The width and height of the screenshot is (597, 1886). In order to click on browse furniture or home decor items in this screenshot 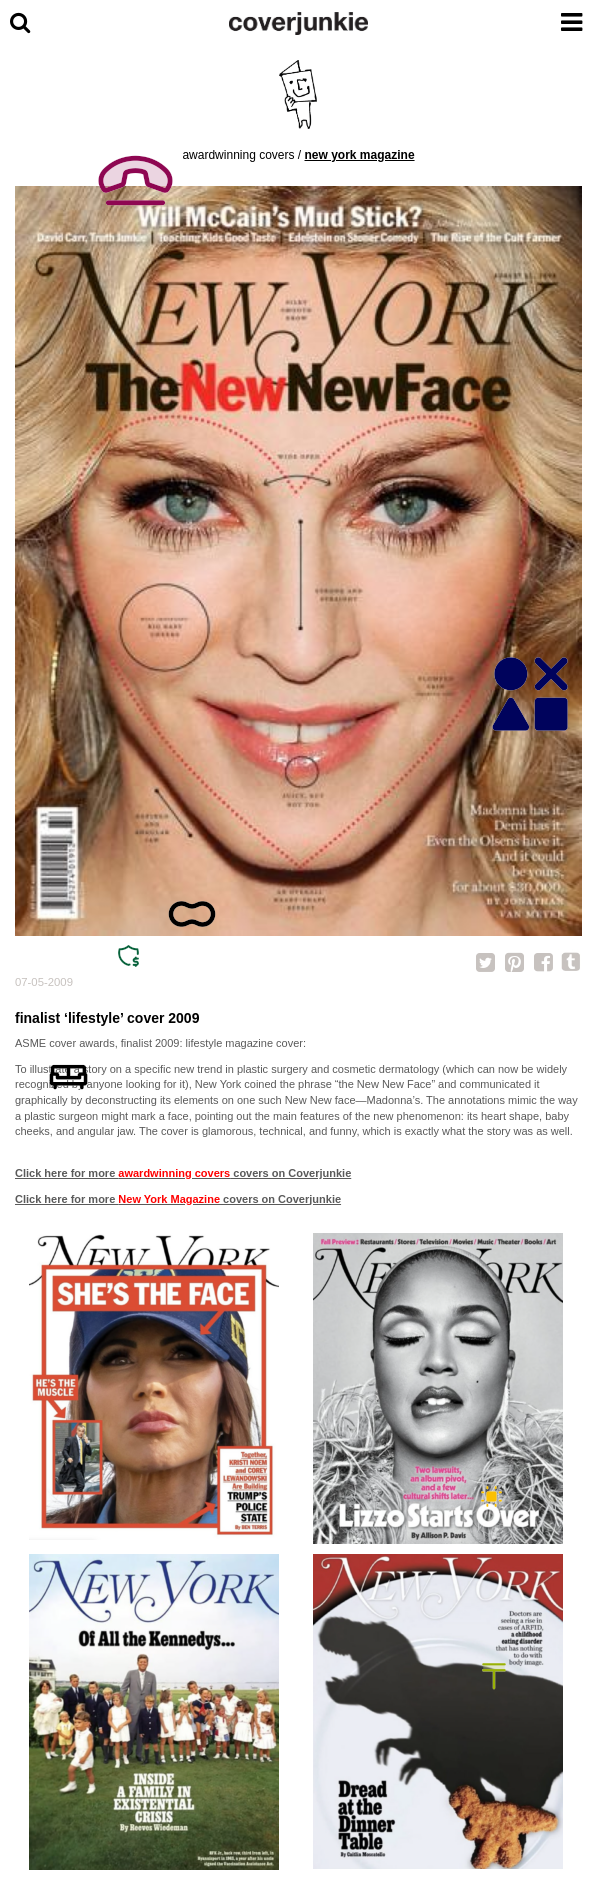, I will do `click(68, 1076)`.